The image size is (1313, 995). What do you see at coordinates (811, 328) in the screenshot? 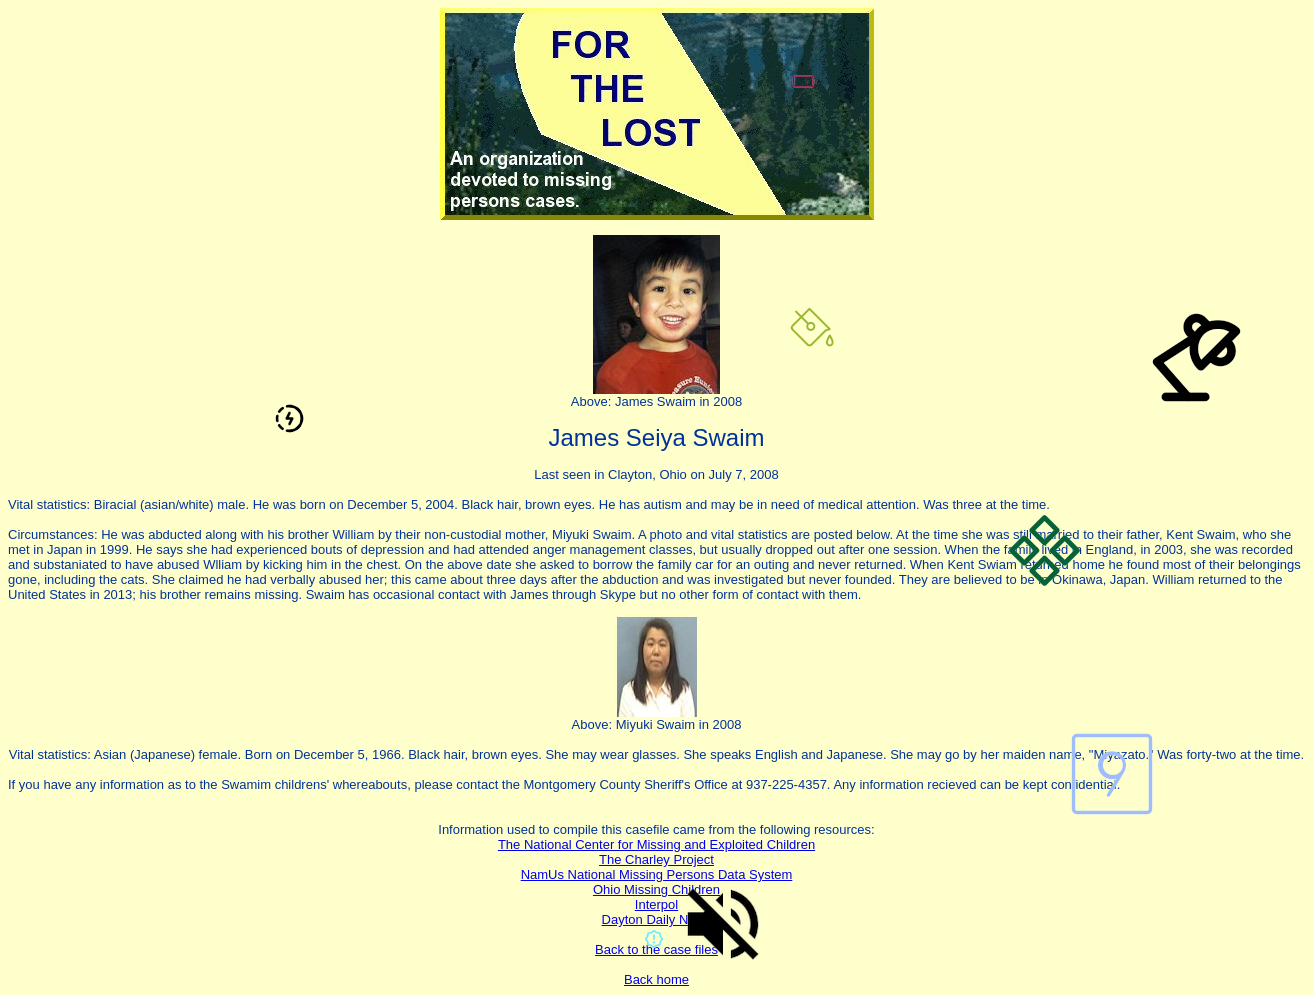
I see `fill an area with color` at bounding box center [811, 328].